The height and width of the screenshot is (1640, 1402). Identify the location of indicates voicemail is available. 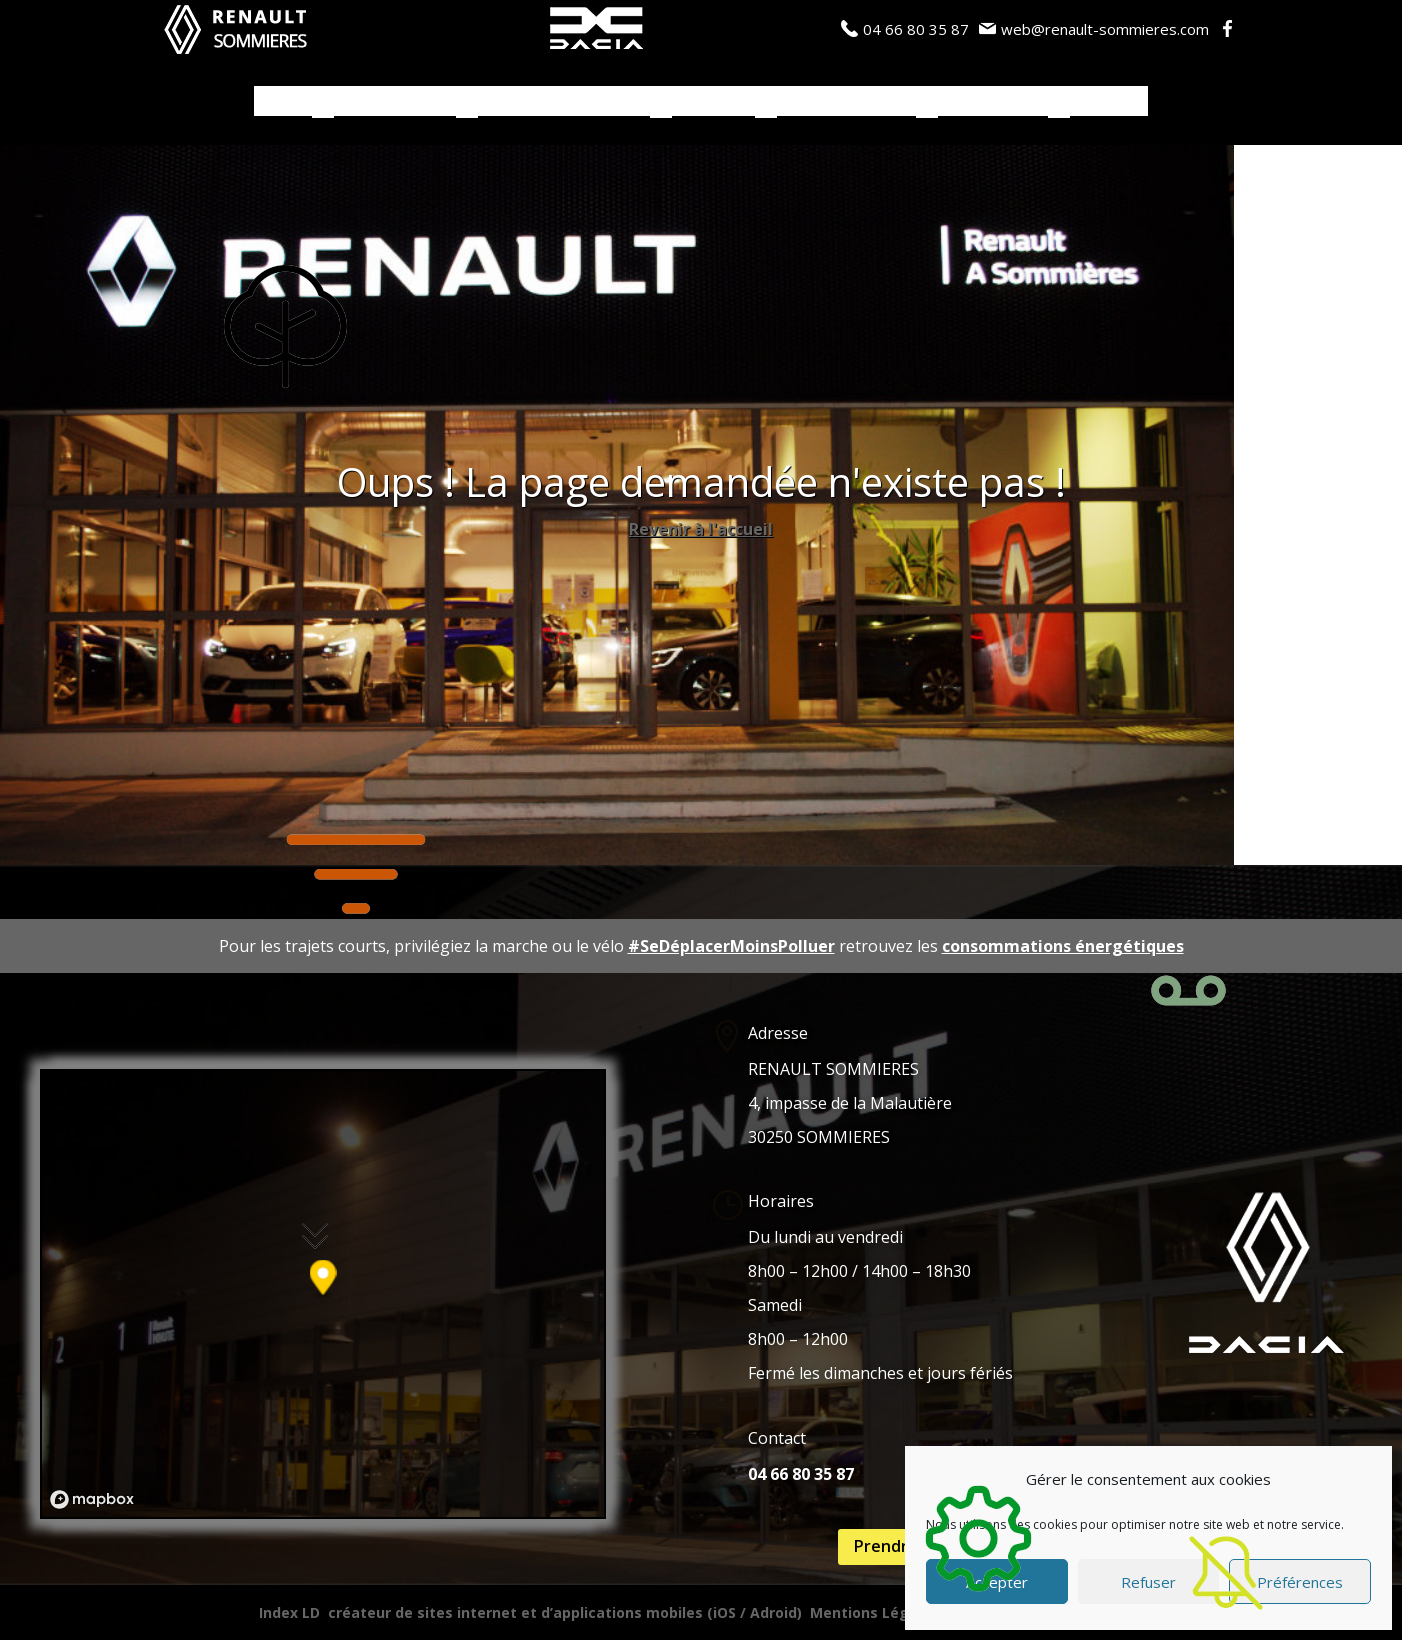
(1188, 990).